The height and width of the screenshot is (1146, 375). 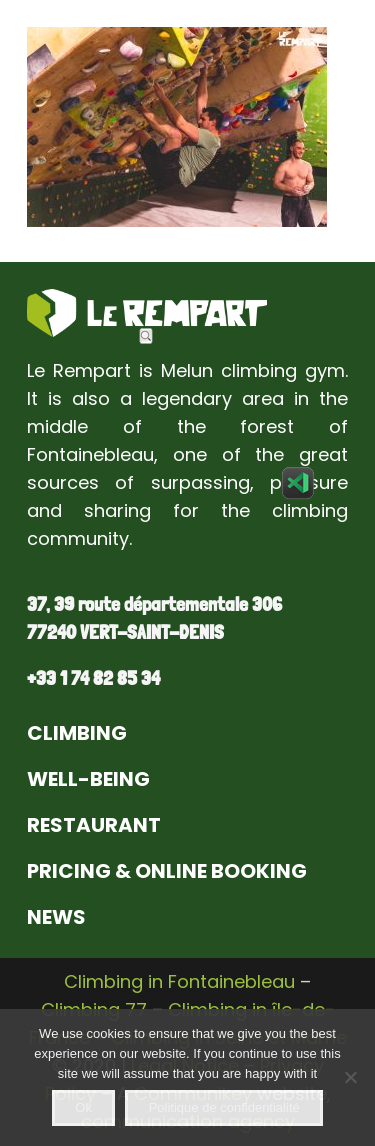 I want to click on open the system logs application, so click(x=146, y=336).